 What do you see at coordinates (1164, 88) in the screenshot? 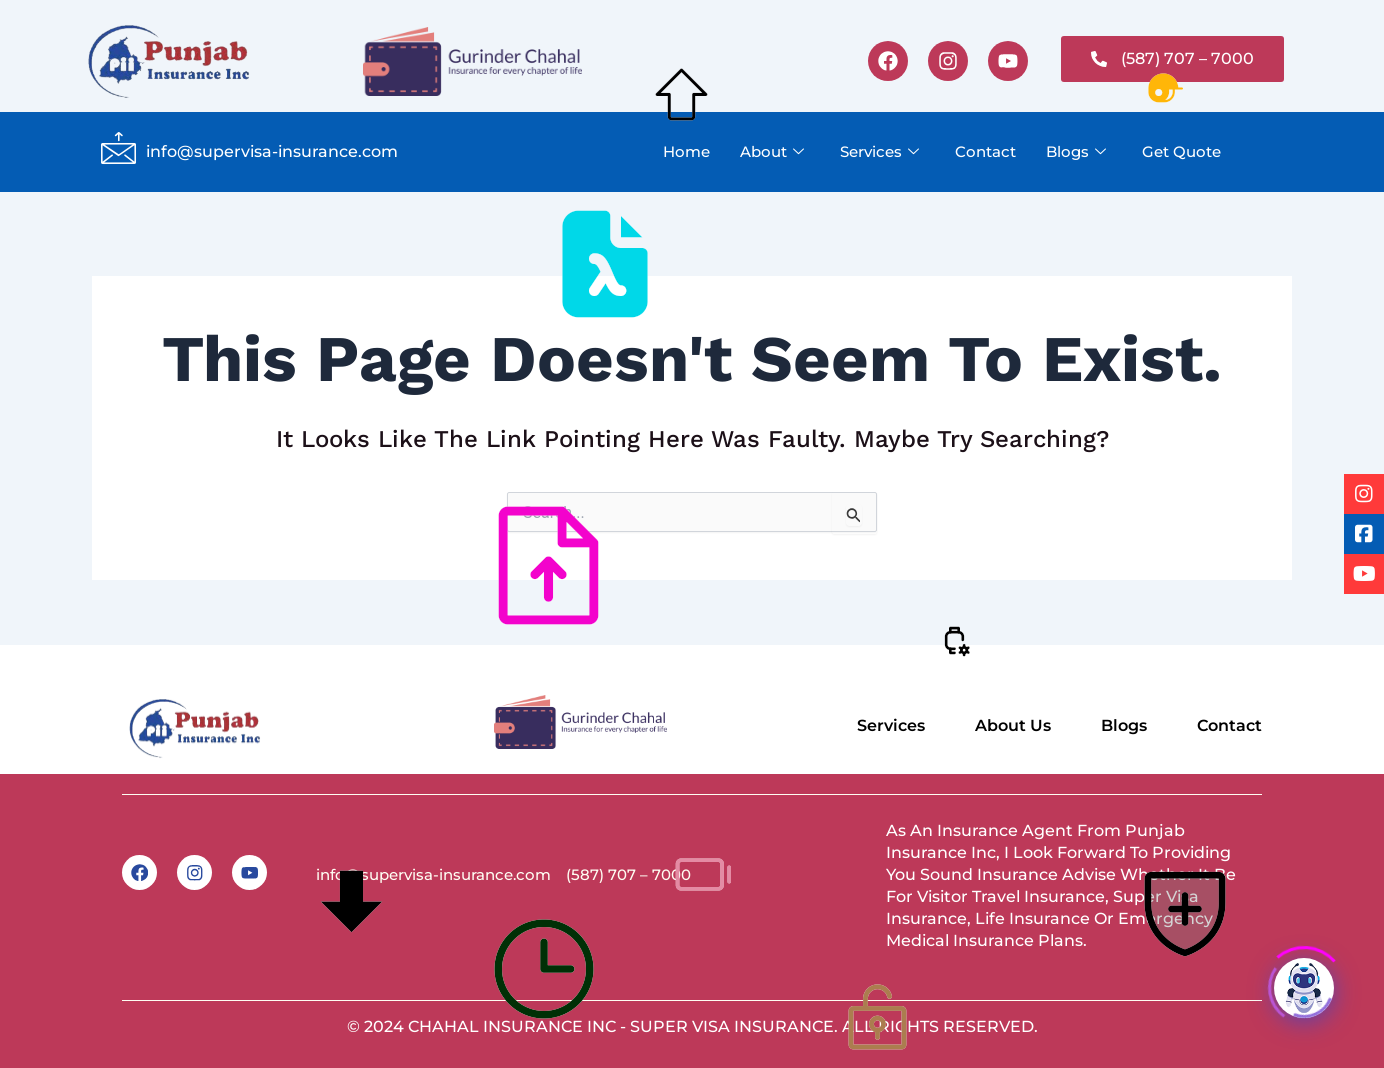
I see `view baseball or sports equipment` at bounding box center [1164, 88].